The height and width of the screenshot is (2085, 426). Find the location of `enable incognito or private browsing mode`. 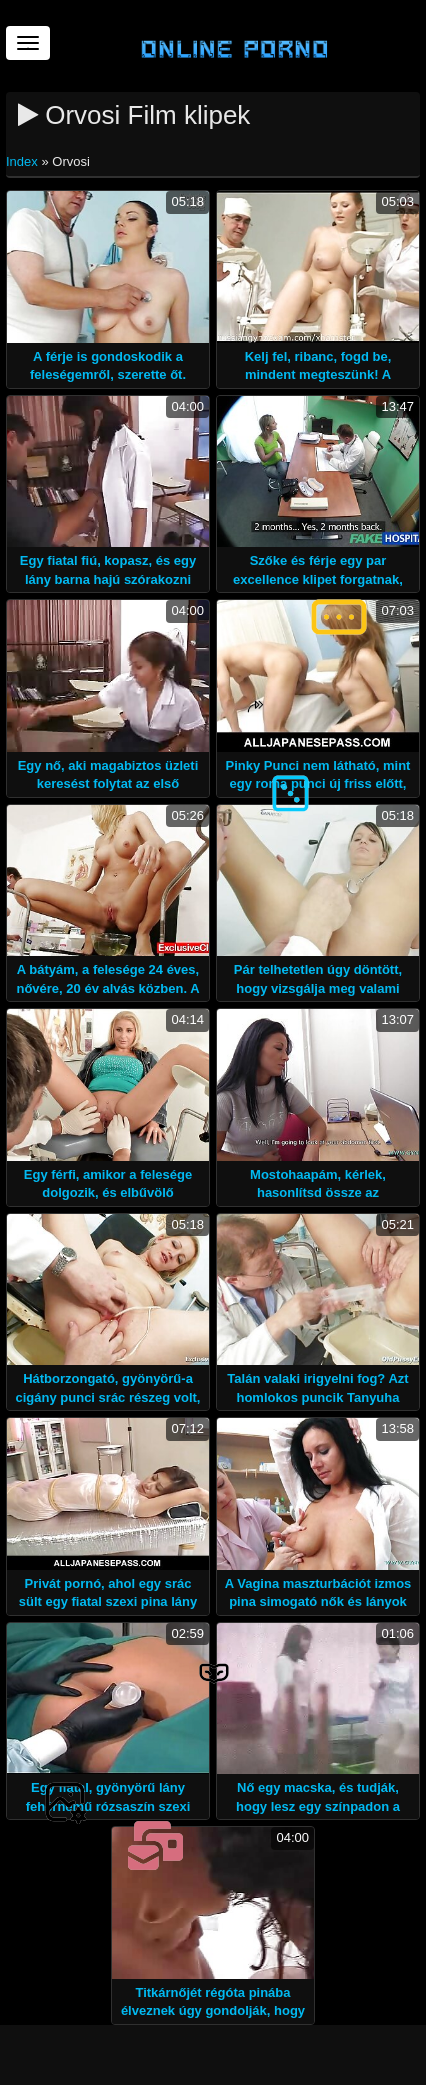

enable incognito or private browsing mode is located at coordinates (214, 1673).